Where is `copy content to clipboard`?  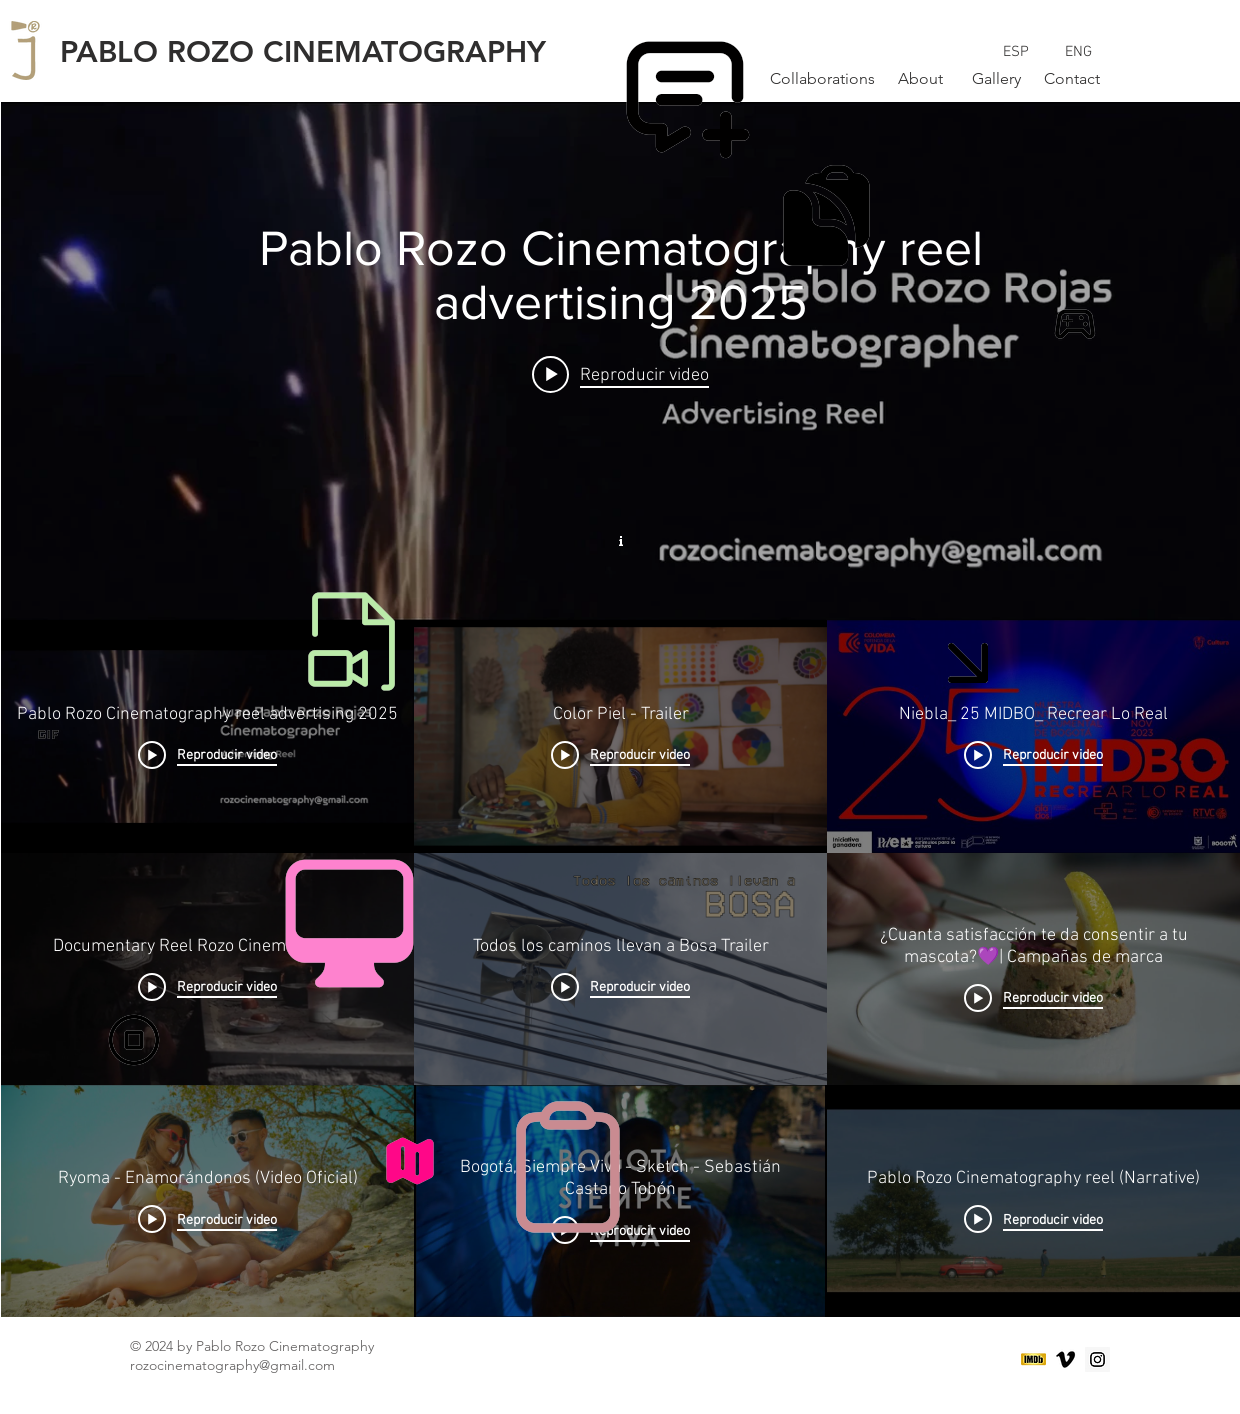
copy content to clipboard is located at coordinates (826, 215).